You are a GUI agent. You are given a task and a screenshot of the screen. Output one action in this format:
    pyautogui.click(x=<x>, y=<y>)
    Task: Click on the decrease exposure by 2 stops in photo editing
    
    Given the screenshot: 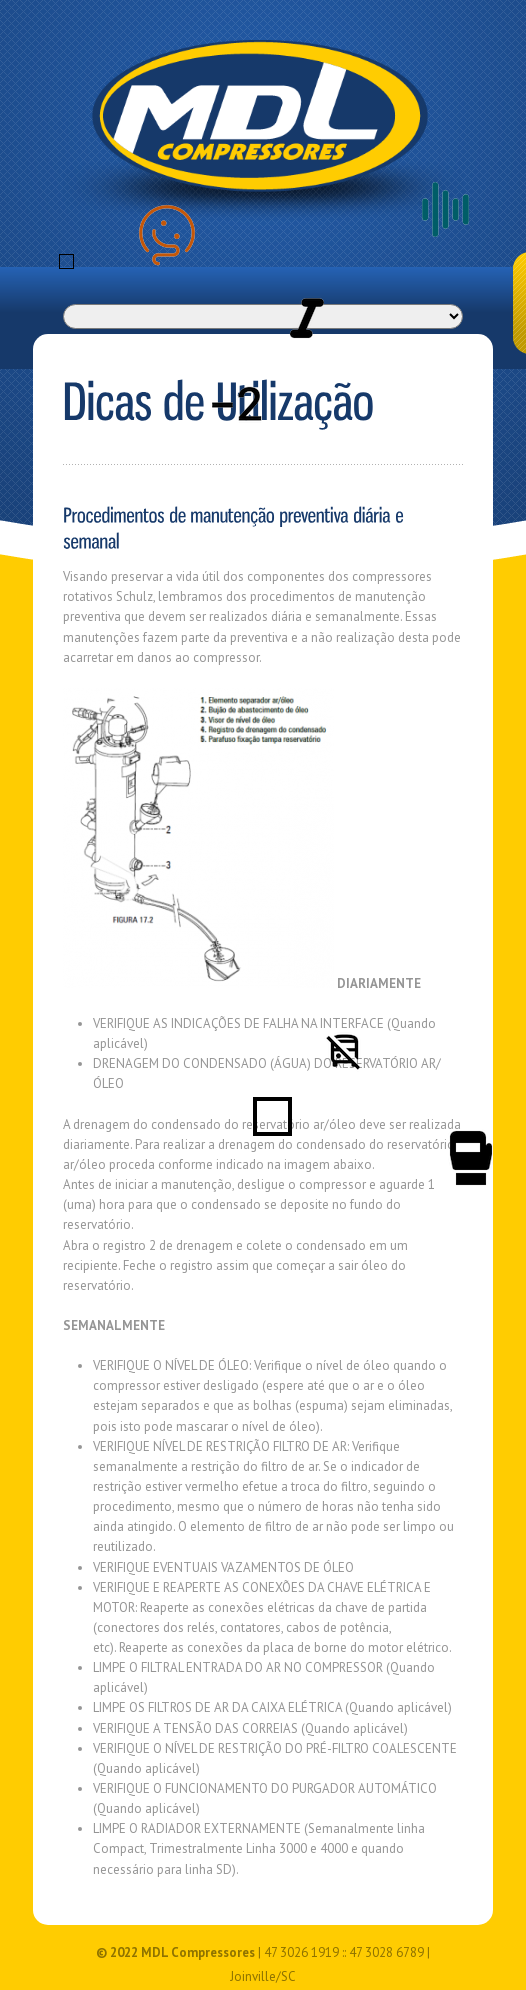 What is the action you would take?
    pyautogui.click(x=238, y=405)
    